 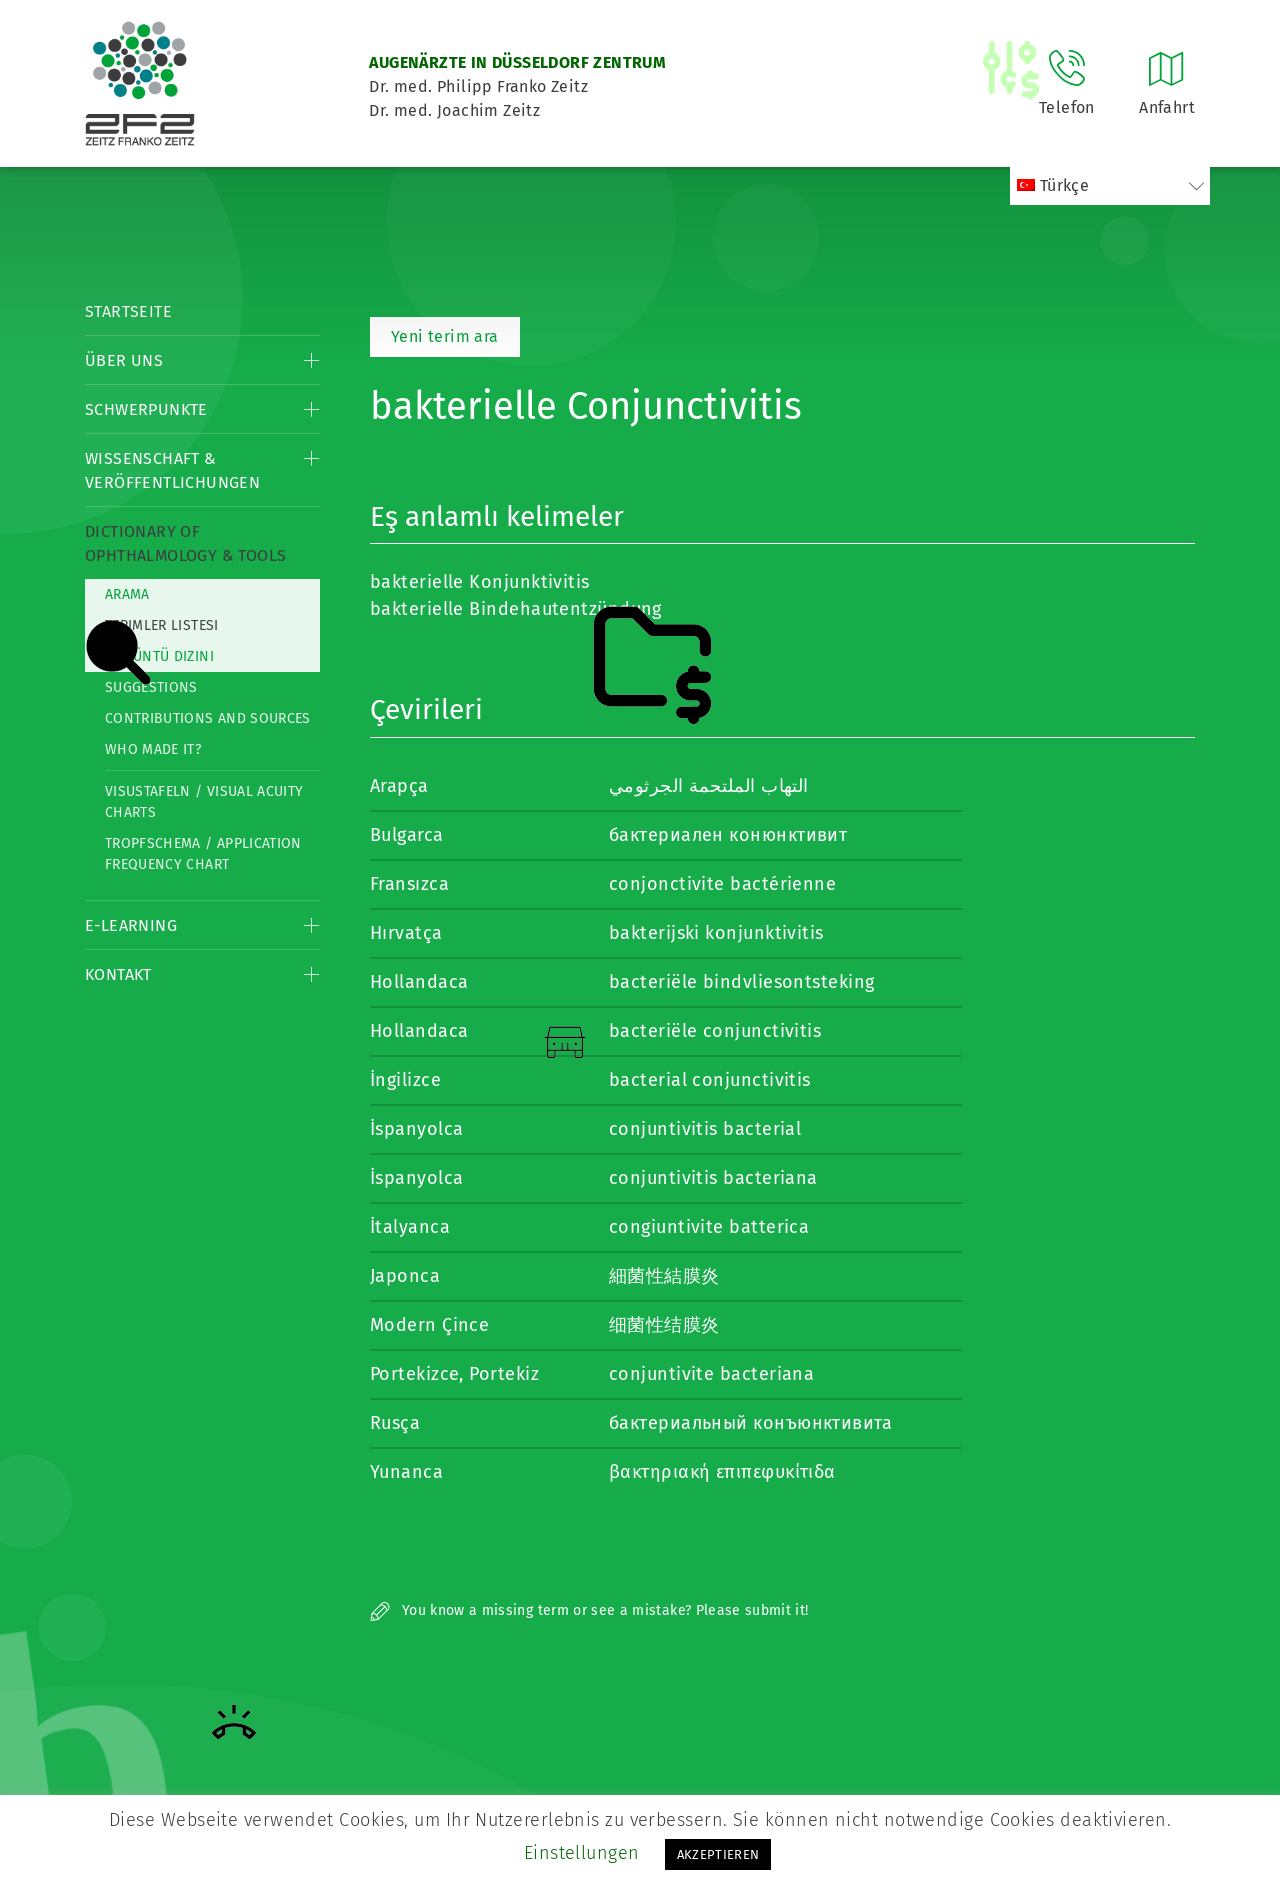 What do you see at coordinates (118, 652) in the screenshot?
I see `search or find content` at bounding box center [118, 652].